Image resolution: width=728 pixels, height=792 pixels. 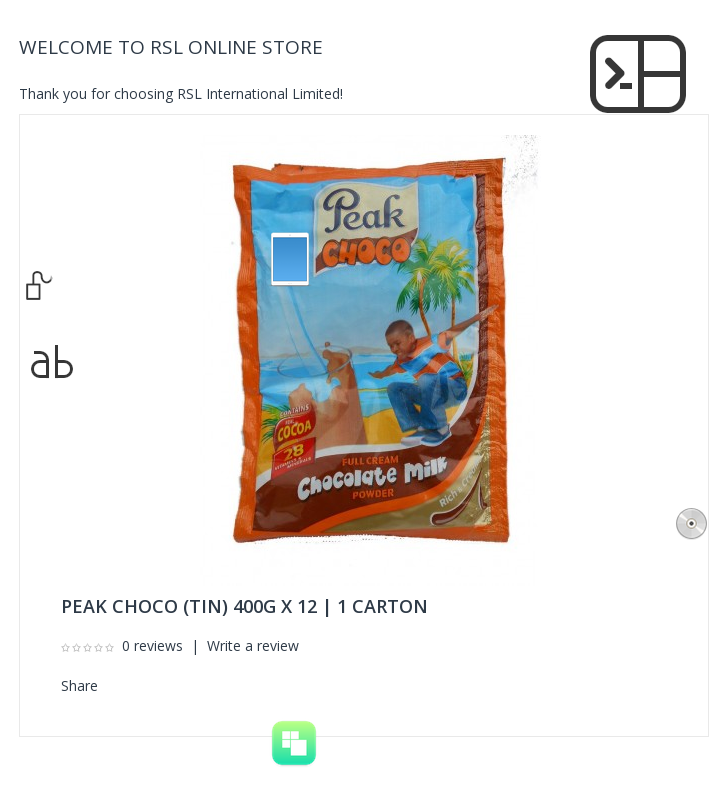 What do you see at coordinates (38, 285) in the screenshot?
I see `colorimeter device for color calibration` at bounding box center [38, 285].